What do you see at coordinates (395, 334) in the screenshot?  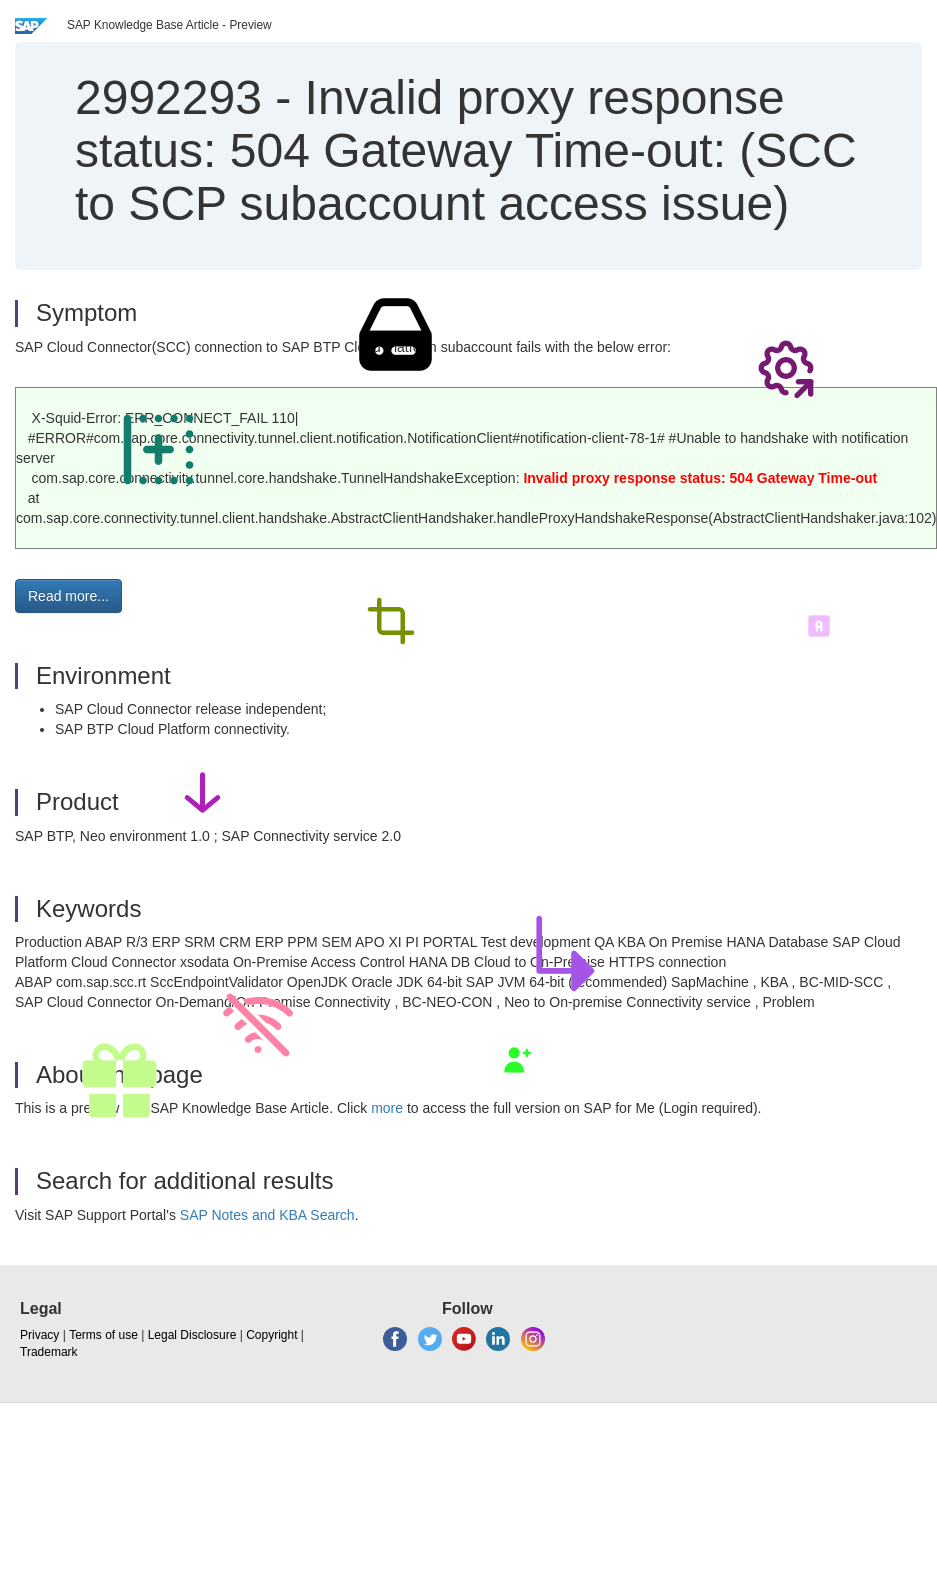 I see `access local storage or hard drive` at bounding box center [395, 334].